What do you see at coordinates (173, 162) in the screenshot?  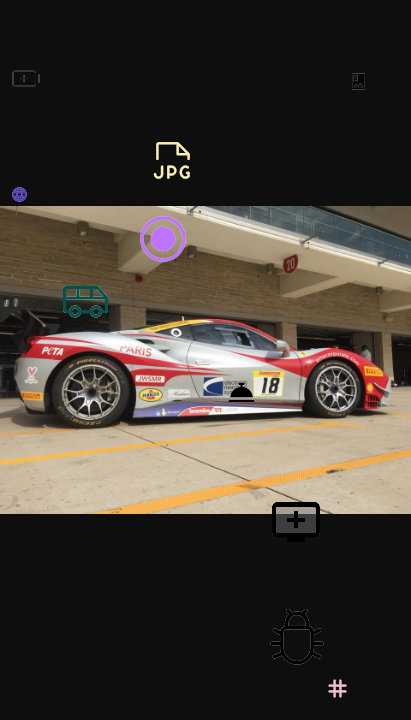 I see `view or open a JPG image file` at bounding box center [173, 162].